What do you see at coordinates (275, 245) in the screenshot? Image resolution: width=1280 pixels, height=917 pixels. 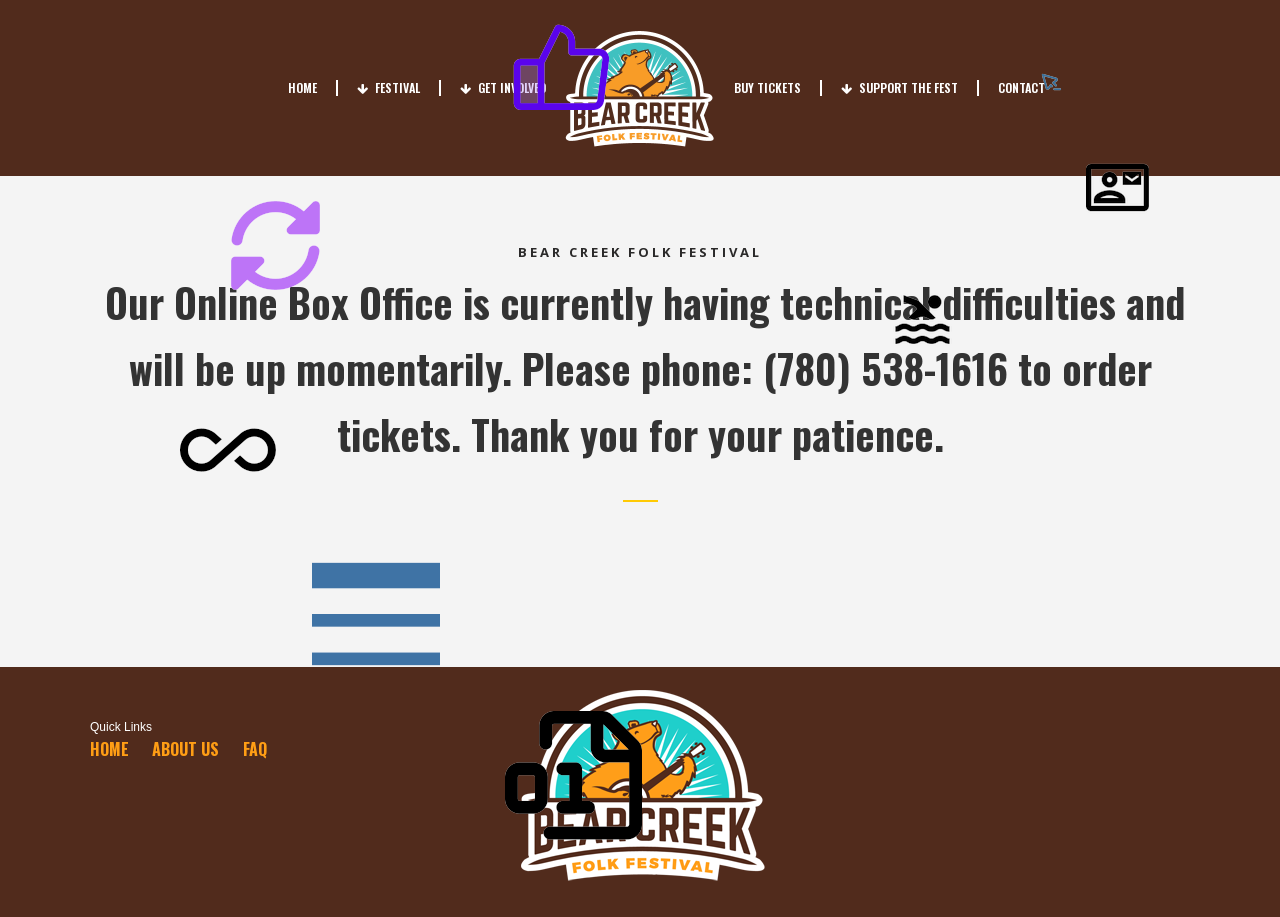 I see `refresh or reload content` at bounding box center [275, 245].